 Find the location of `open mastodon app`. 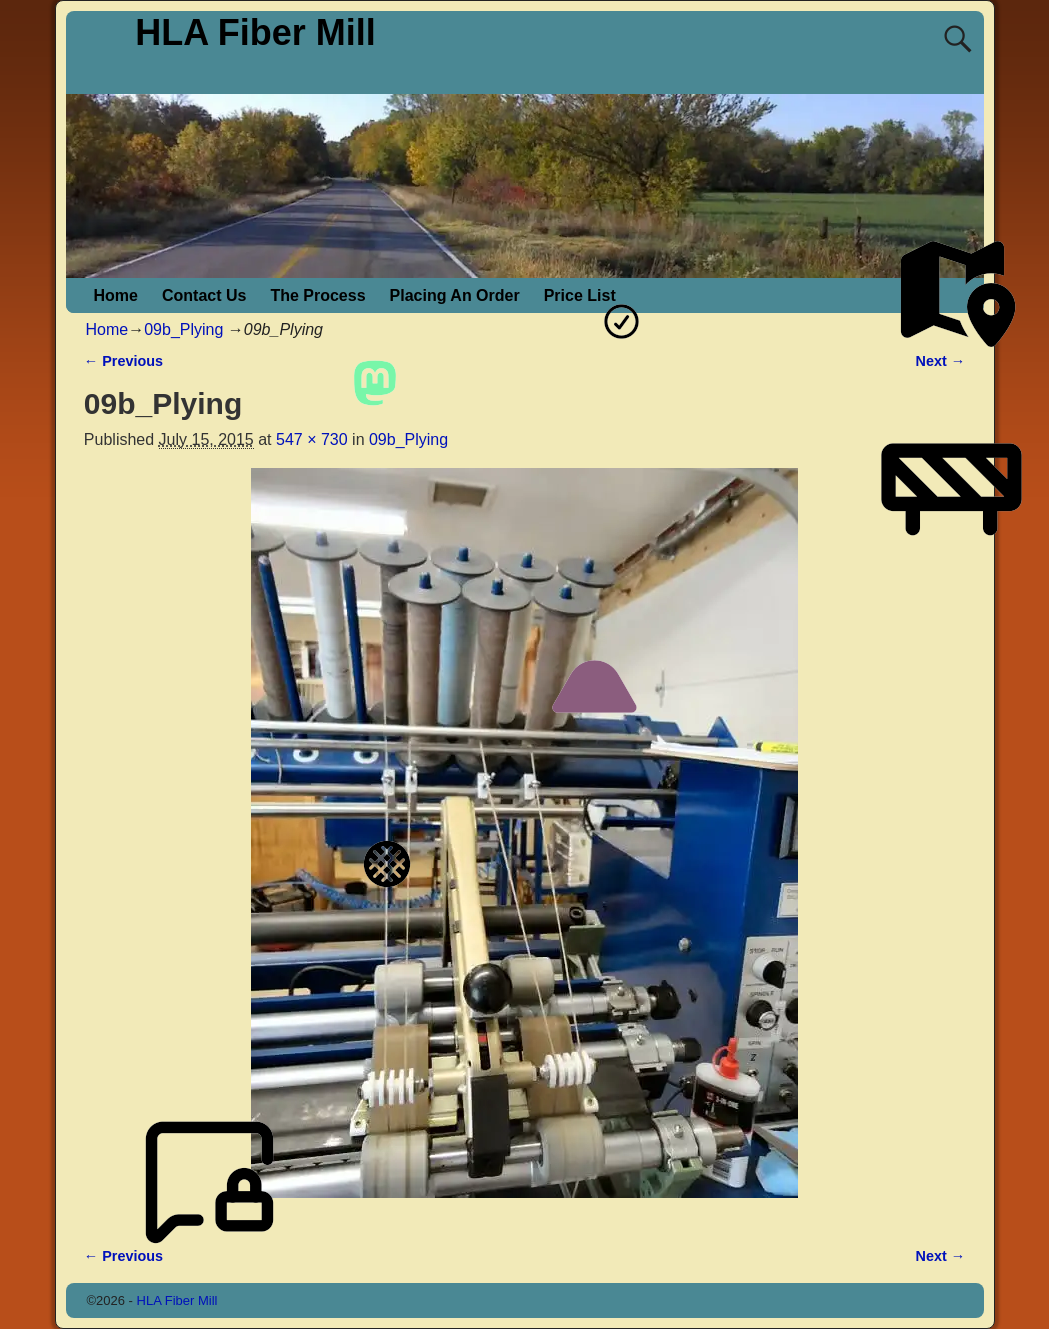

open mastodon app is located at coordinates (375, 383).